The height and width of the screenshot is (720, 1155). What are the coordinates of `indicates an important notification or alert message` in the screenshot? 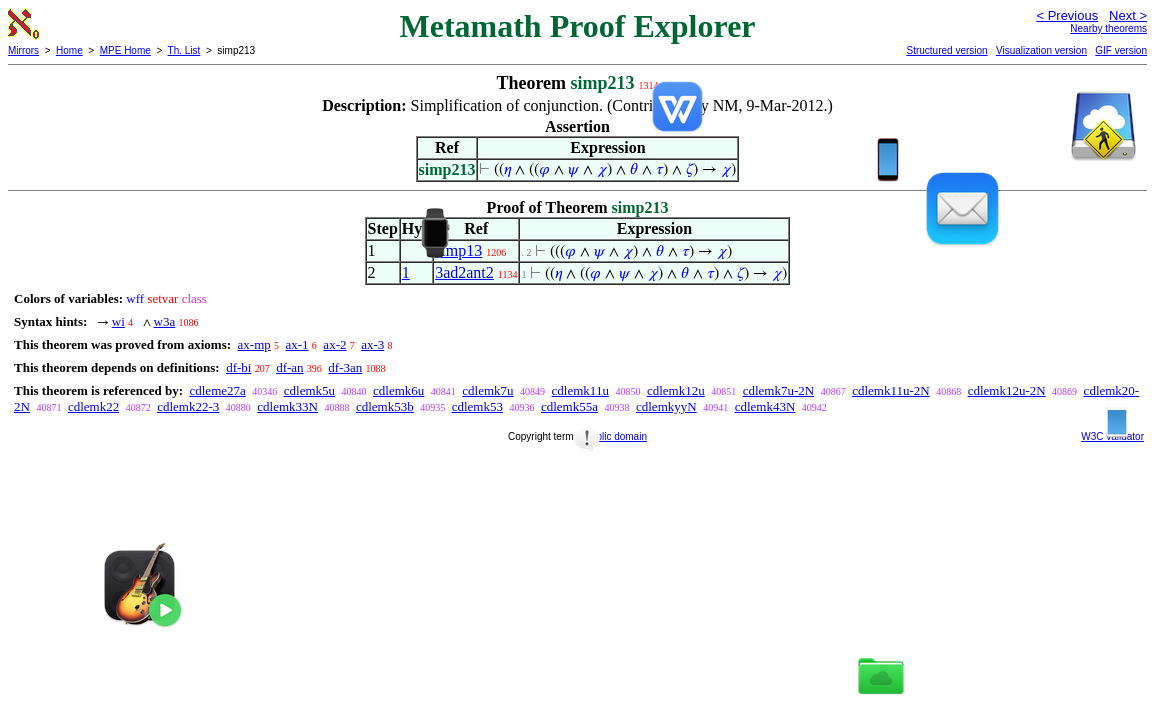 It's located at (587, 438).